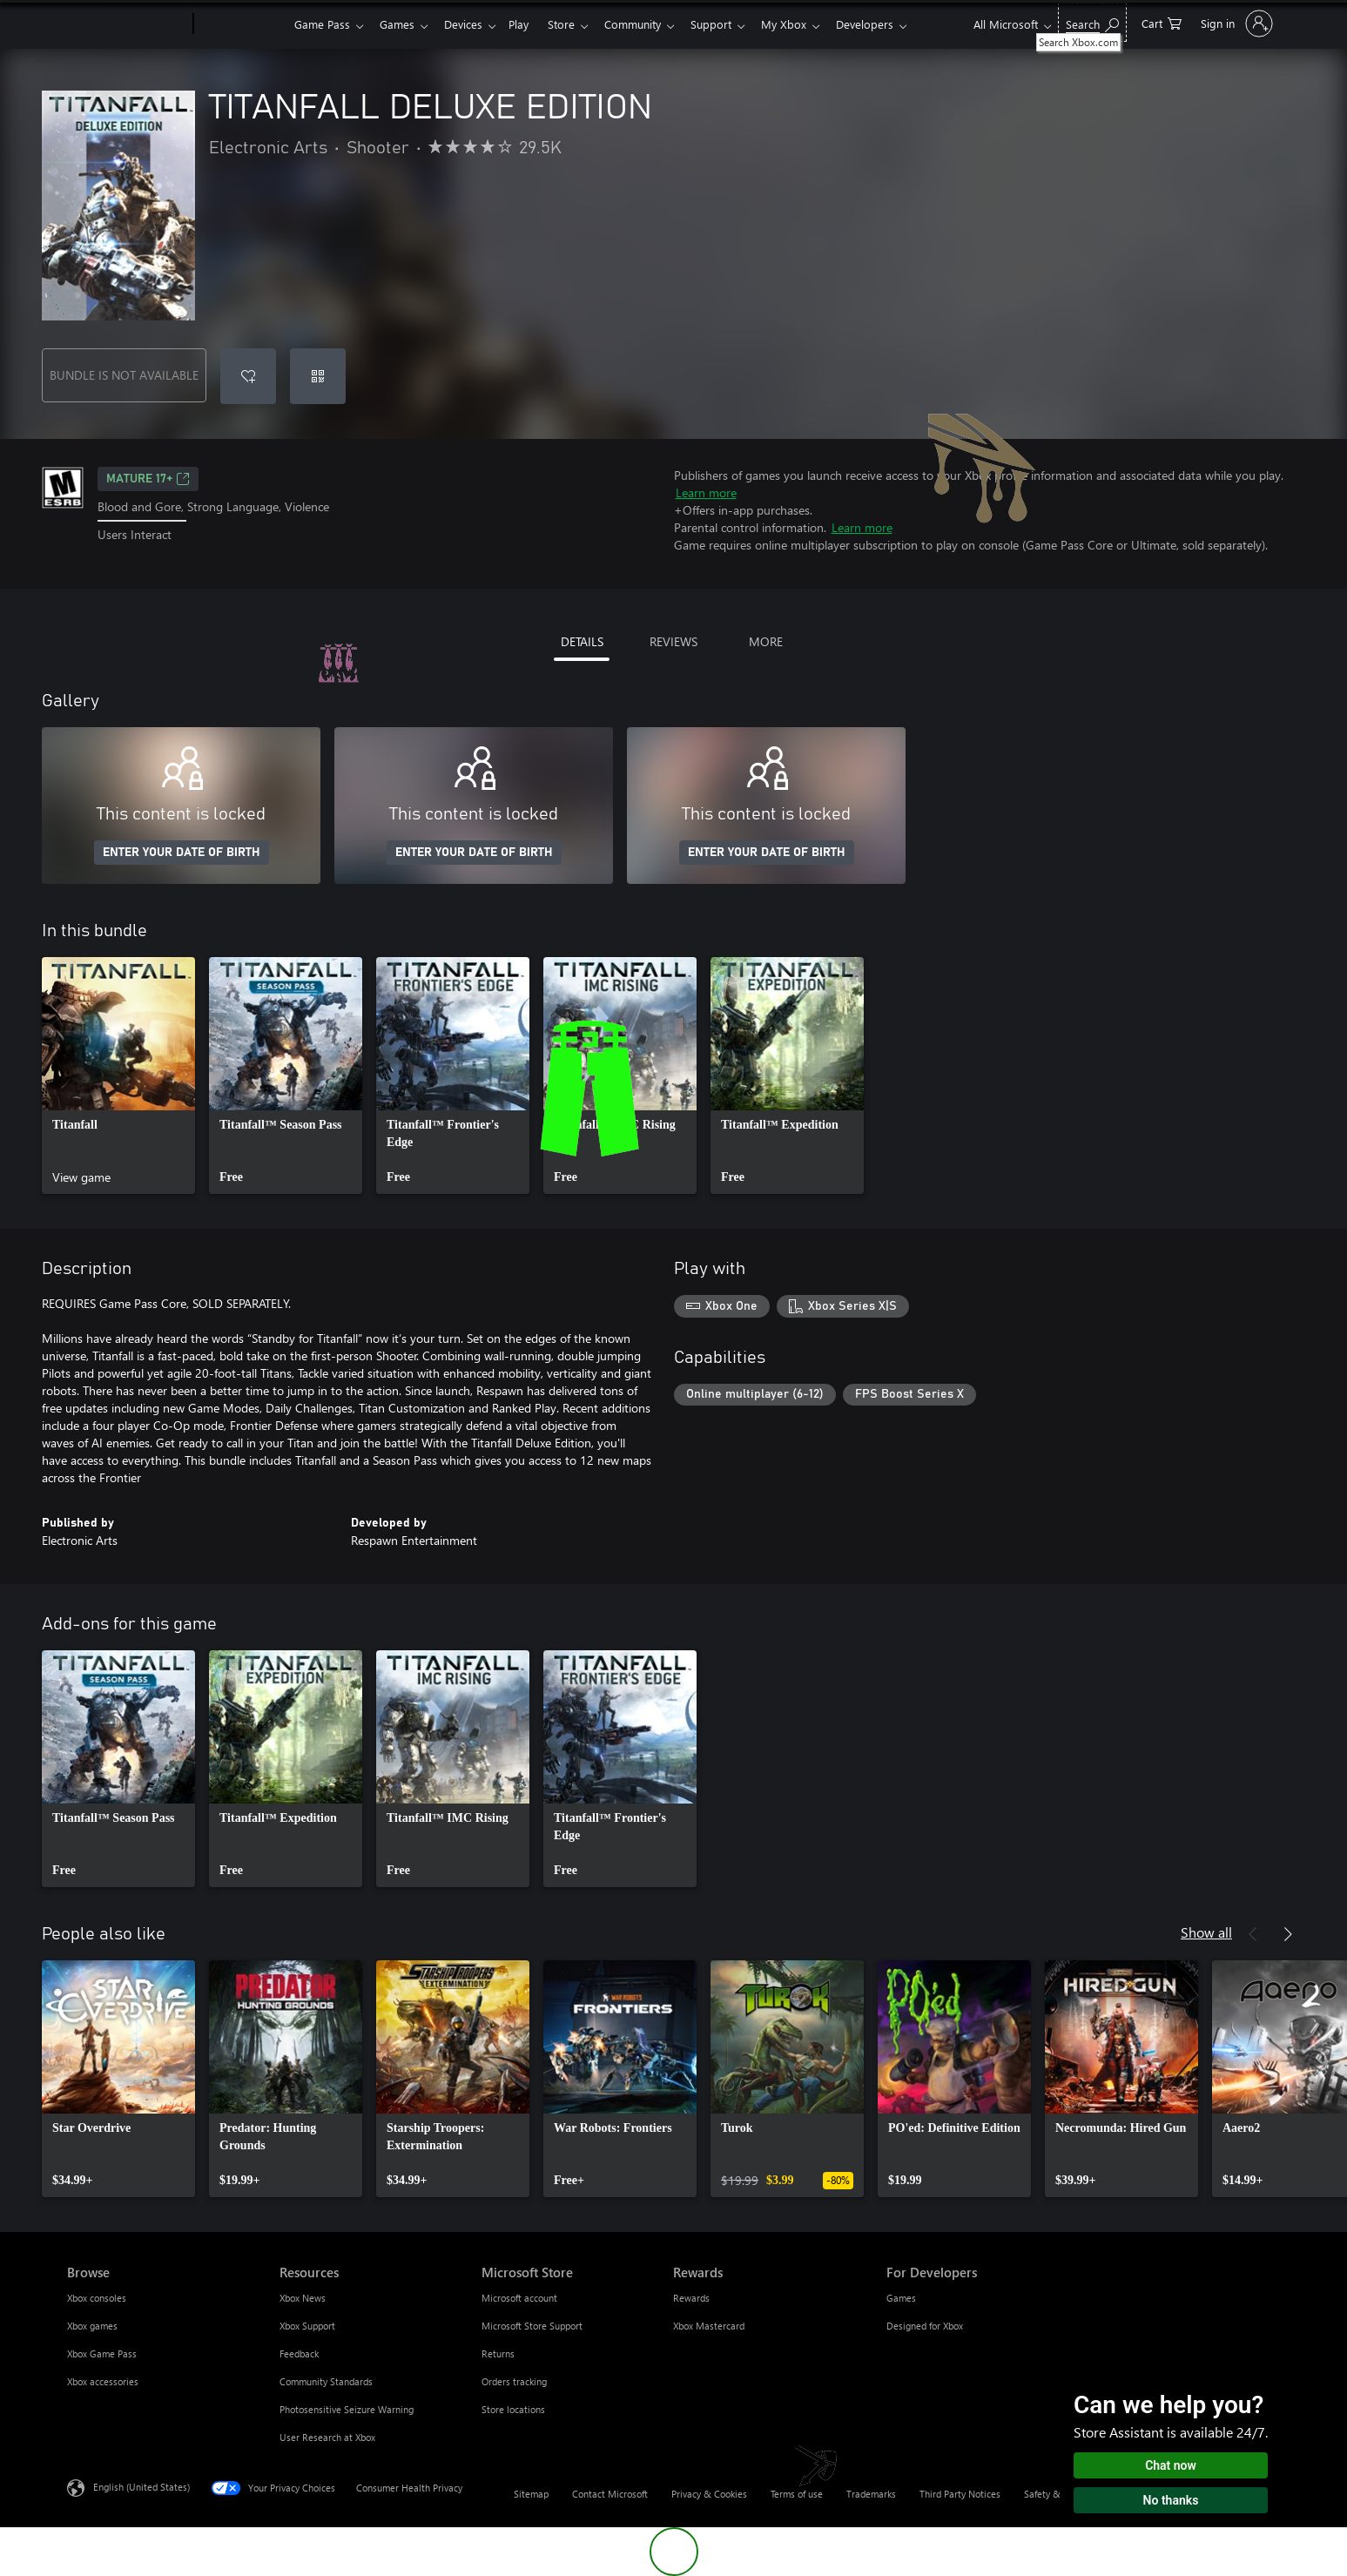  Describe the element at coordinates (339, 663) in the screenshot. I see `smoke fish at a cooking station` at that location.